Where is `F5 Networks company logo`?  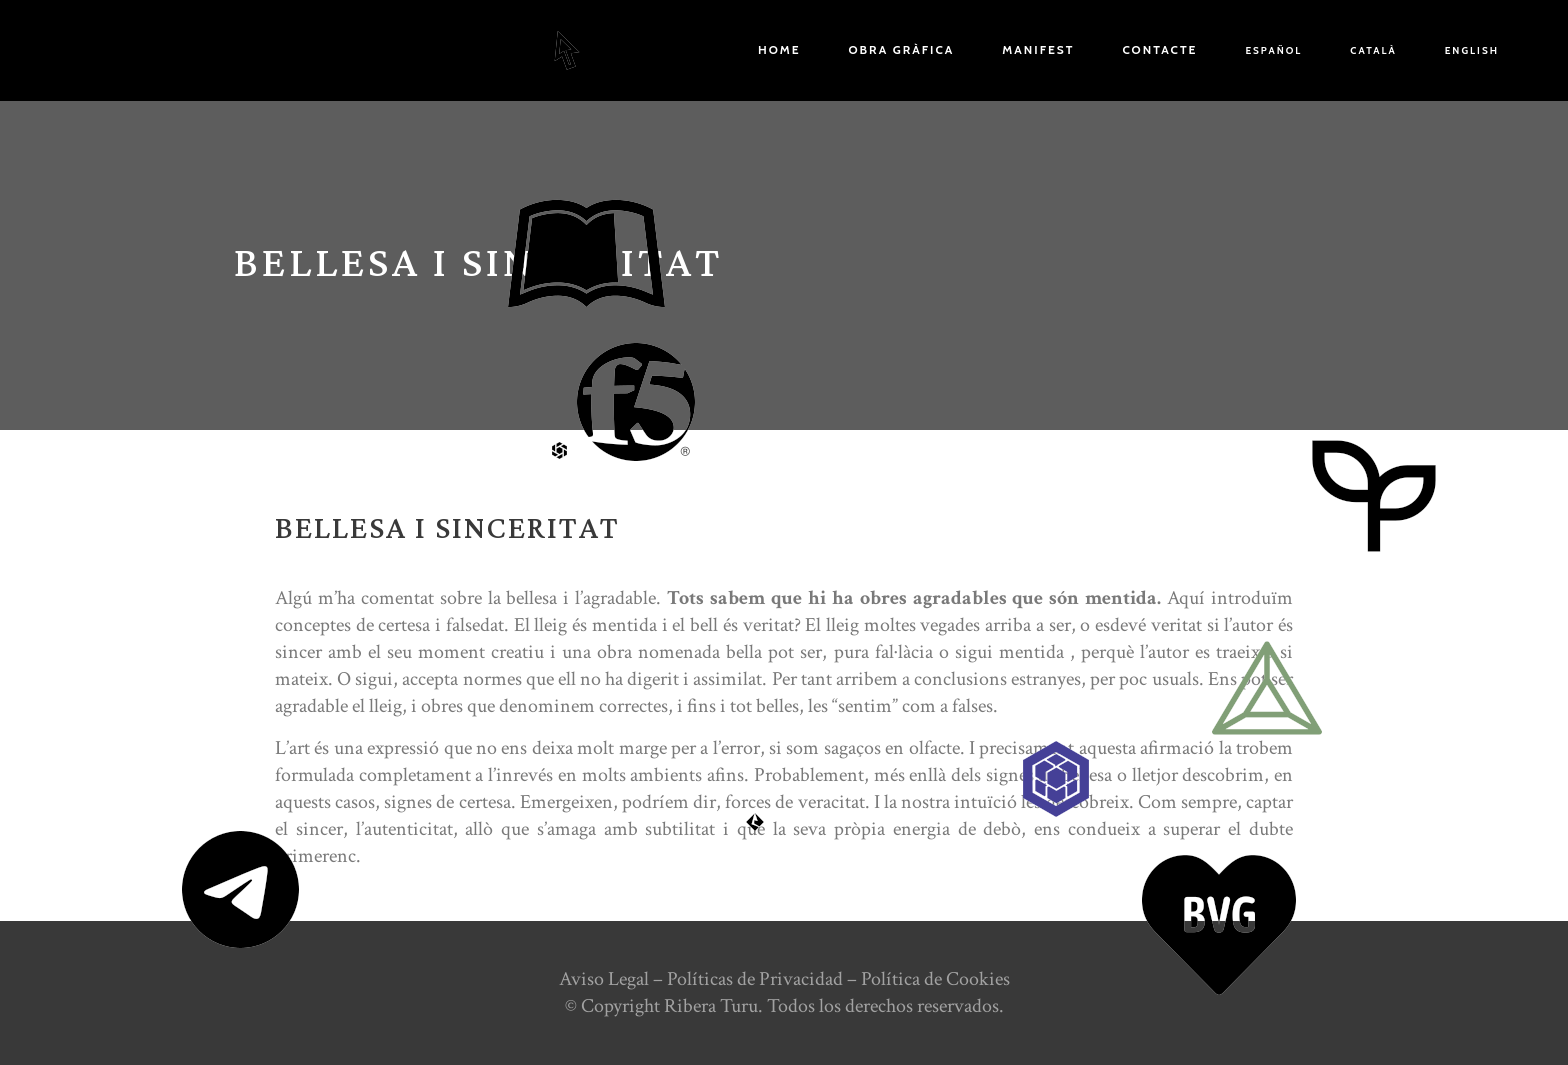
F5 Networks company logo is located at coordinates (636, 402).